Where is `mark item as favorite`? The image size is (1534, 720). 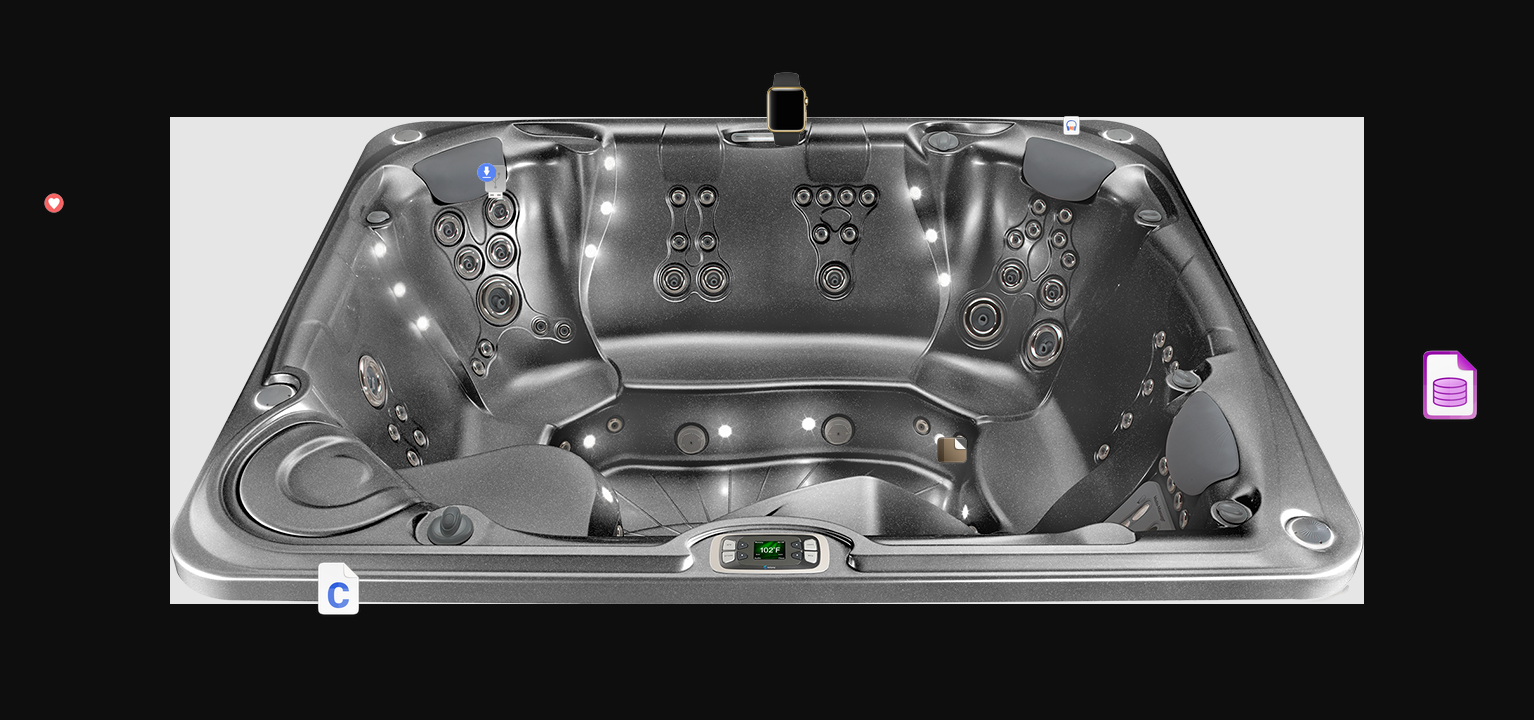 mark item as favorite is located at coordinates (54, 203).